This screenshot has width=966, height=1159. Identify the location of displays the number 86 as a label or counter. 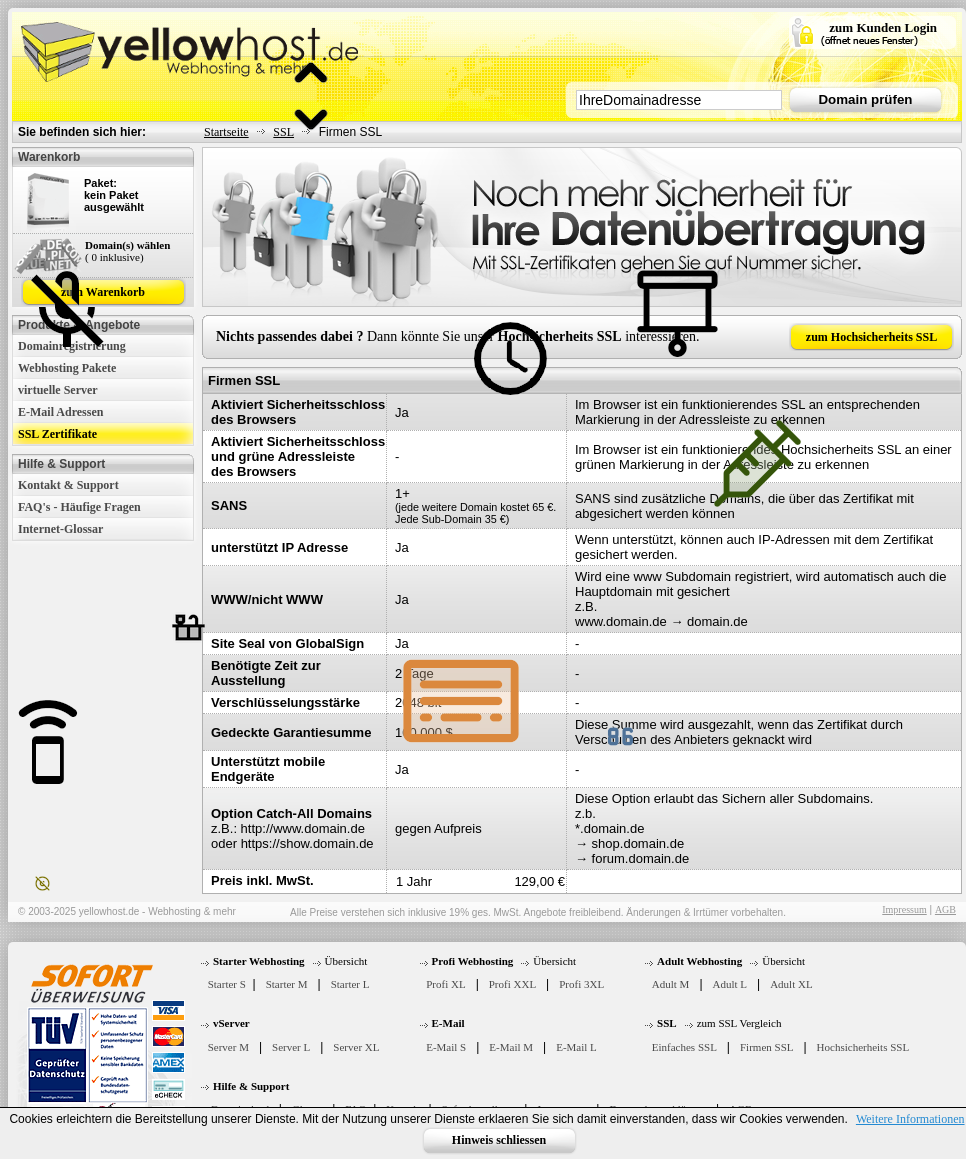
(620, 736).